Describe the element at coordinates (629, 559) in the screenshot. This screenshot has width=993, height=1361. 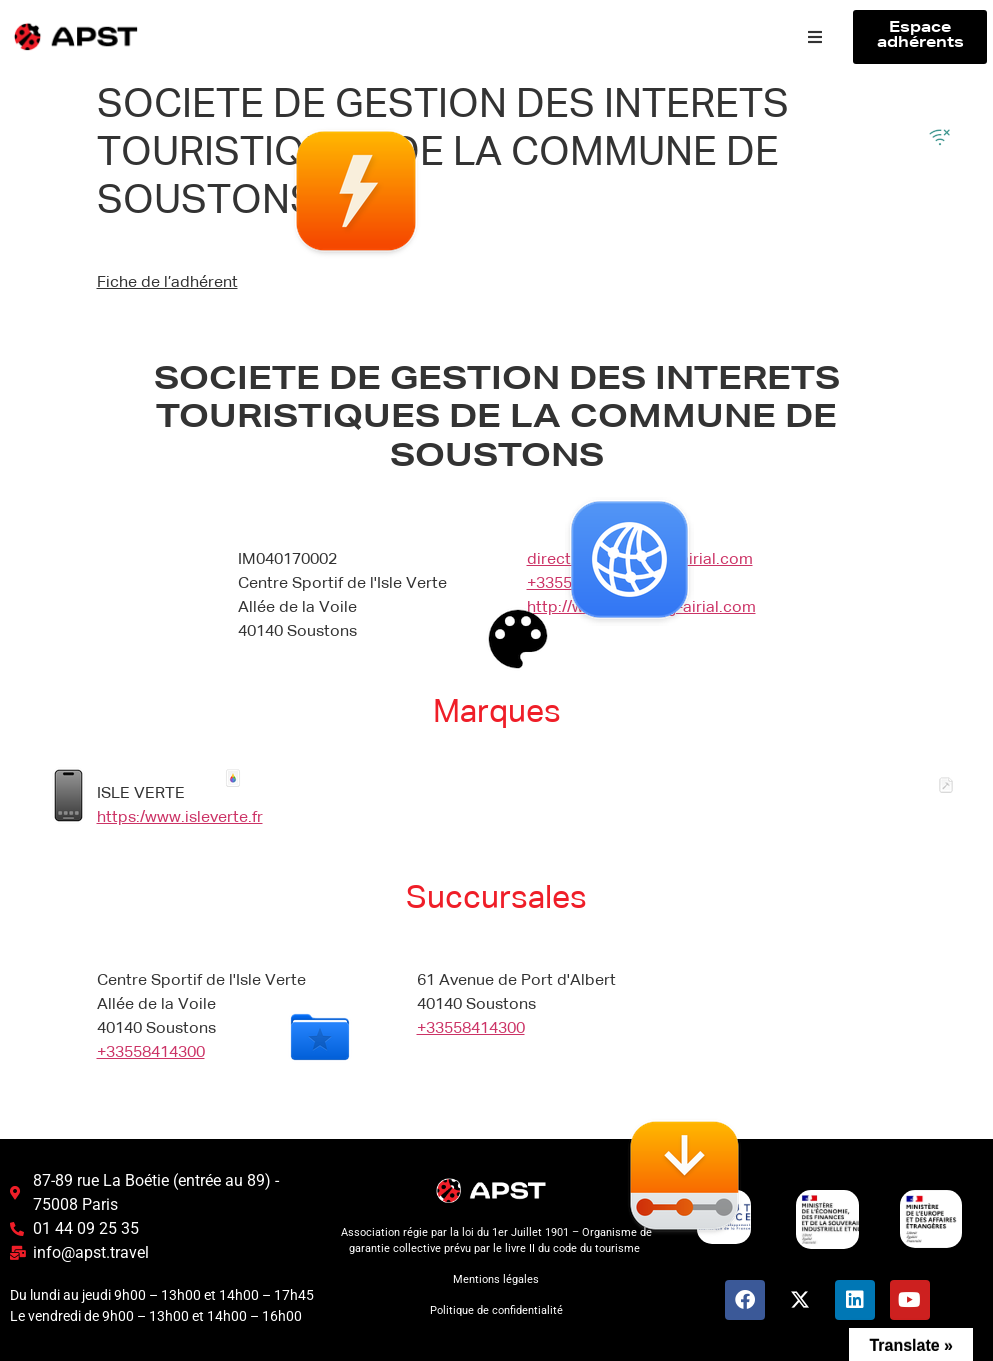
I see `access web-based applications` at that location.